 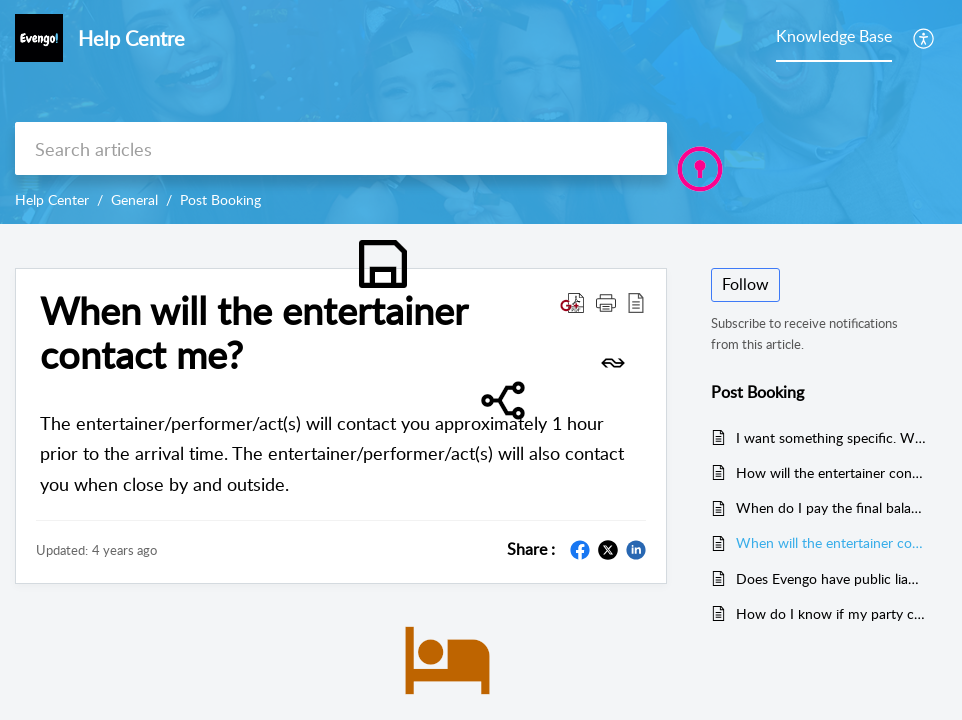 What do you see at coordinates (383, 264) in the screenshot?
I see `save current file or document` at bounding box center [383, 264].